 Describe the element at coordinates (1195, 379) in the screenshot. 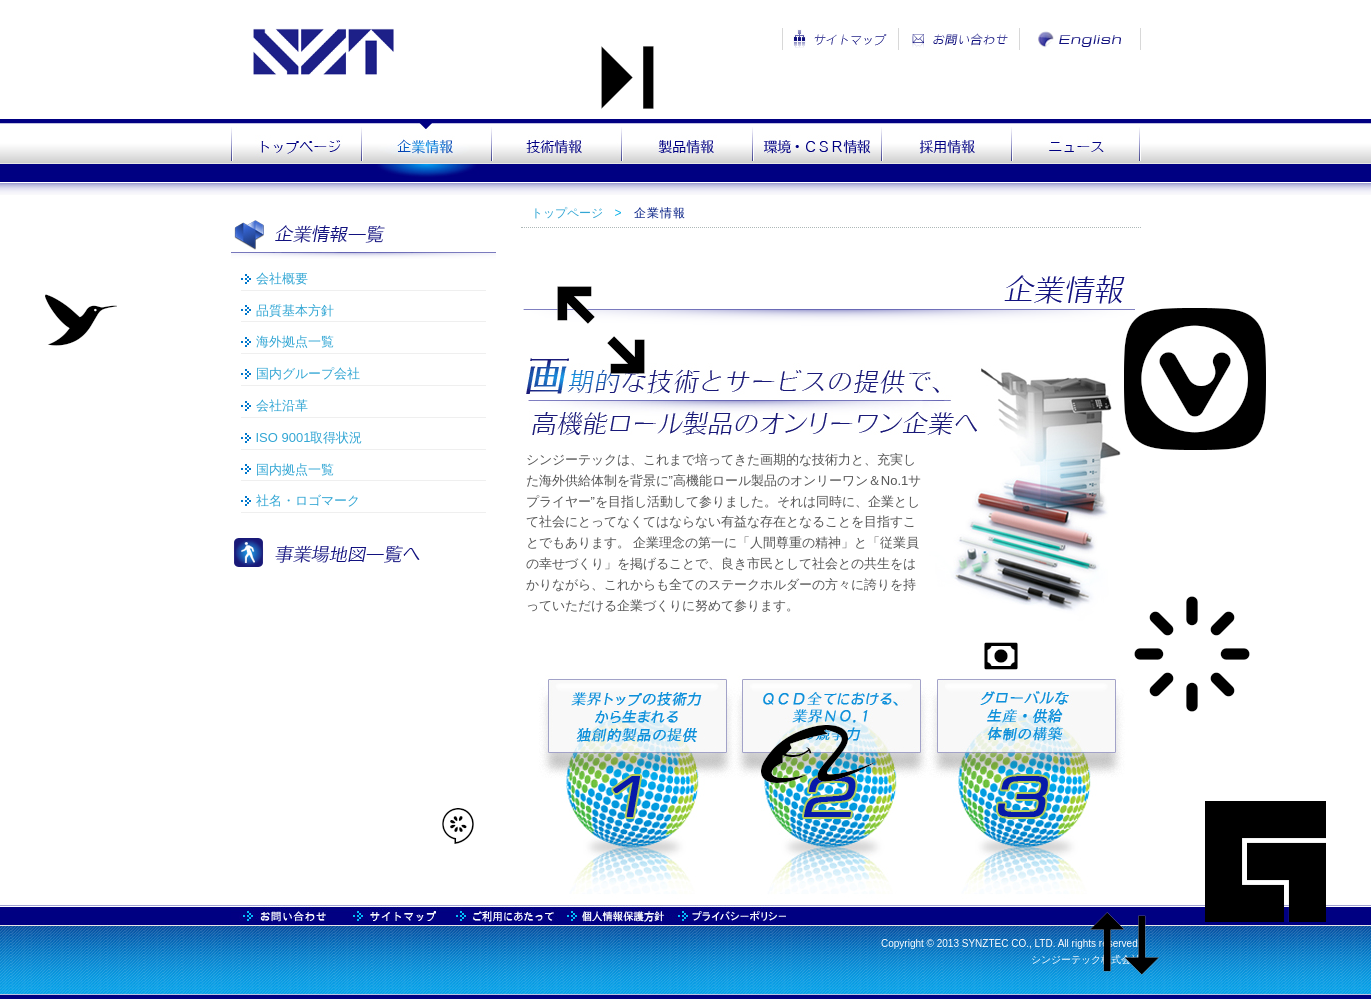

I see `open vivaldi browser` at that location.